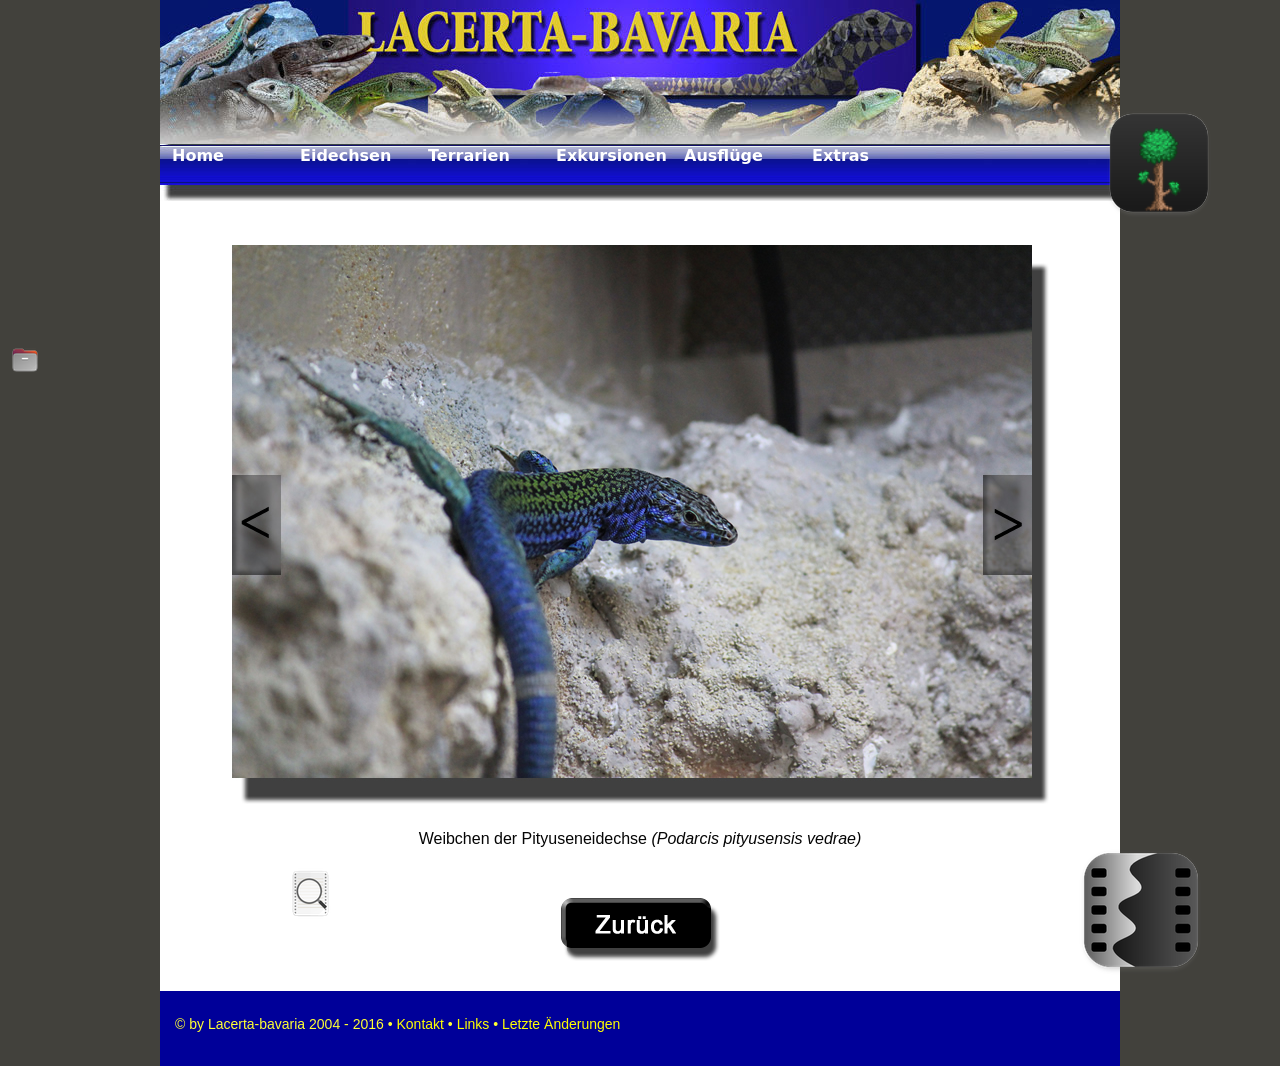 The image size is (1280, 1066). Describe the element at coordinates (1141, 910) in the screenshot. I see `open flowblade video editor` at that location.